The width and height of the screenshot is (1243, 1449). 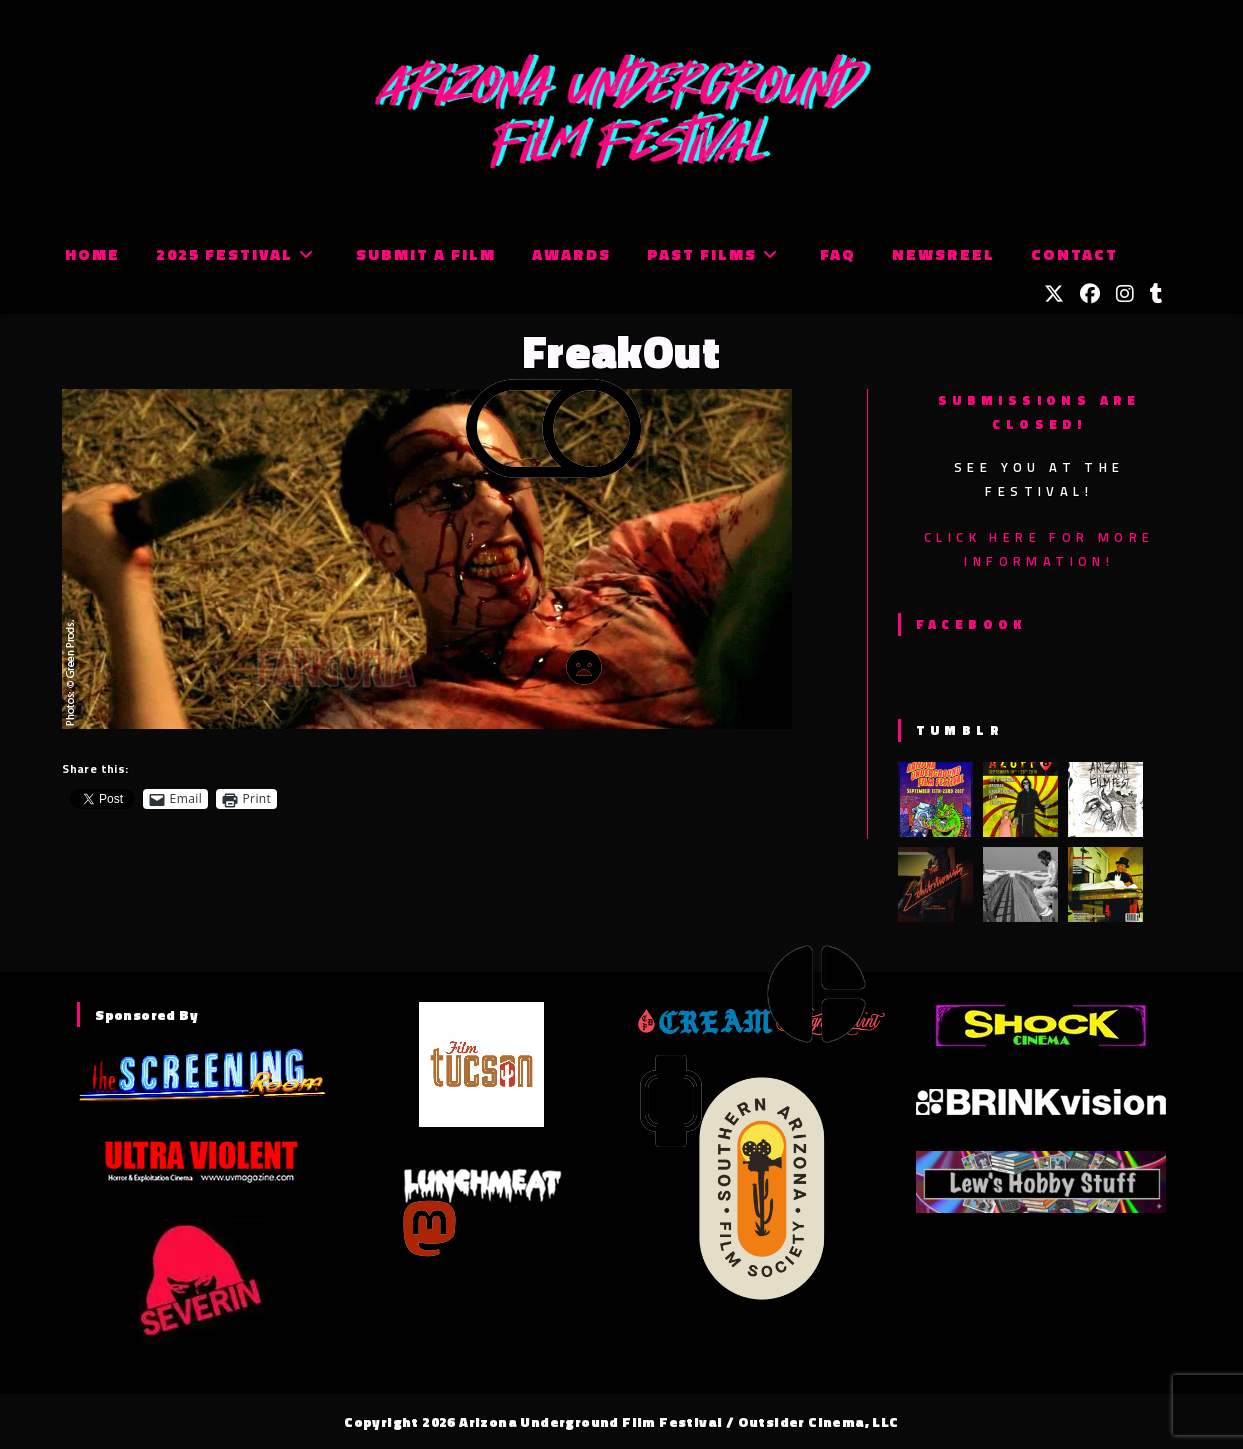 What do you see at coordinates (553, 428) in the screenshot?
I see `toggle a setting on or off` at bounding box center [553, 428].